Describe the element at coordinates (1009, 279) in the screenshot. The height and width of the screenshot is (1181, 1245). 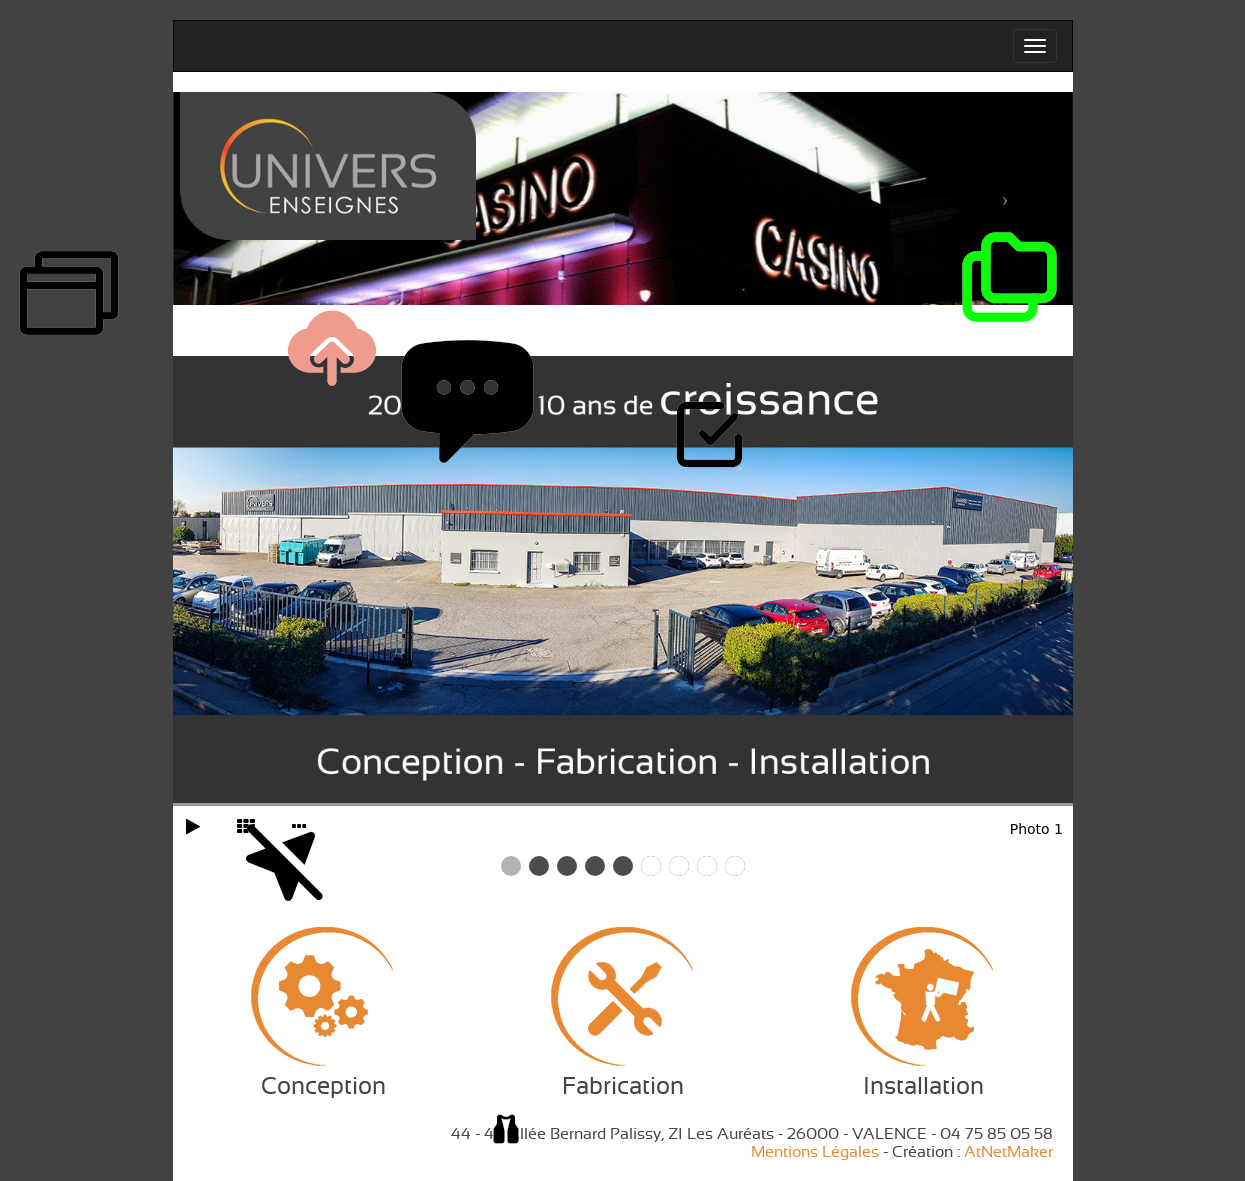
I see `browse all folders` at that location.